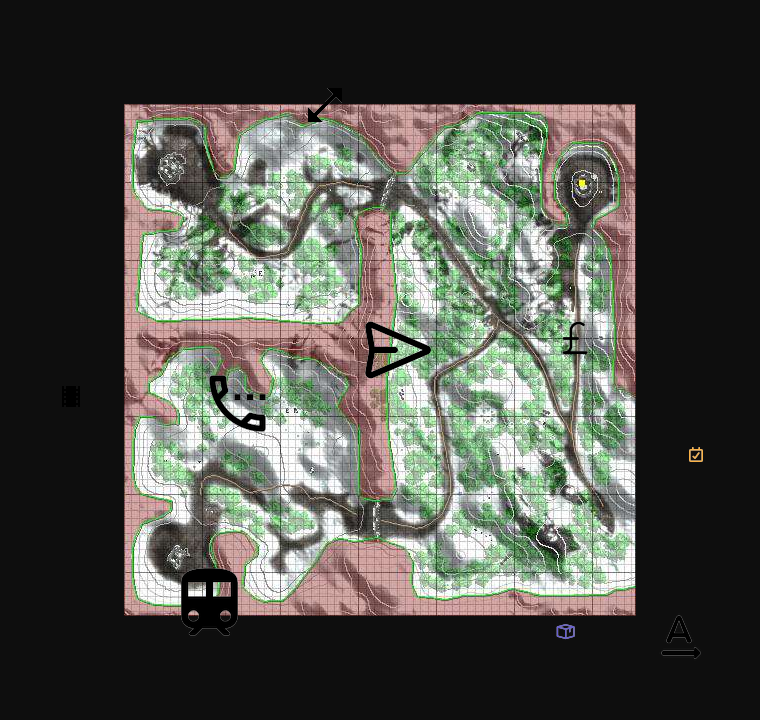 This screenshot has width=760, height=720. Describe the element at coordinates (209, 603) in the screenshot. I see `view train schedules or routes` at that location.